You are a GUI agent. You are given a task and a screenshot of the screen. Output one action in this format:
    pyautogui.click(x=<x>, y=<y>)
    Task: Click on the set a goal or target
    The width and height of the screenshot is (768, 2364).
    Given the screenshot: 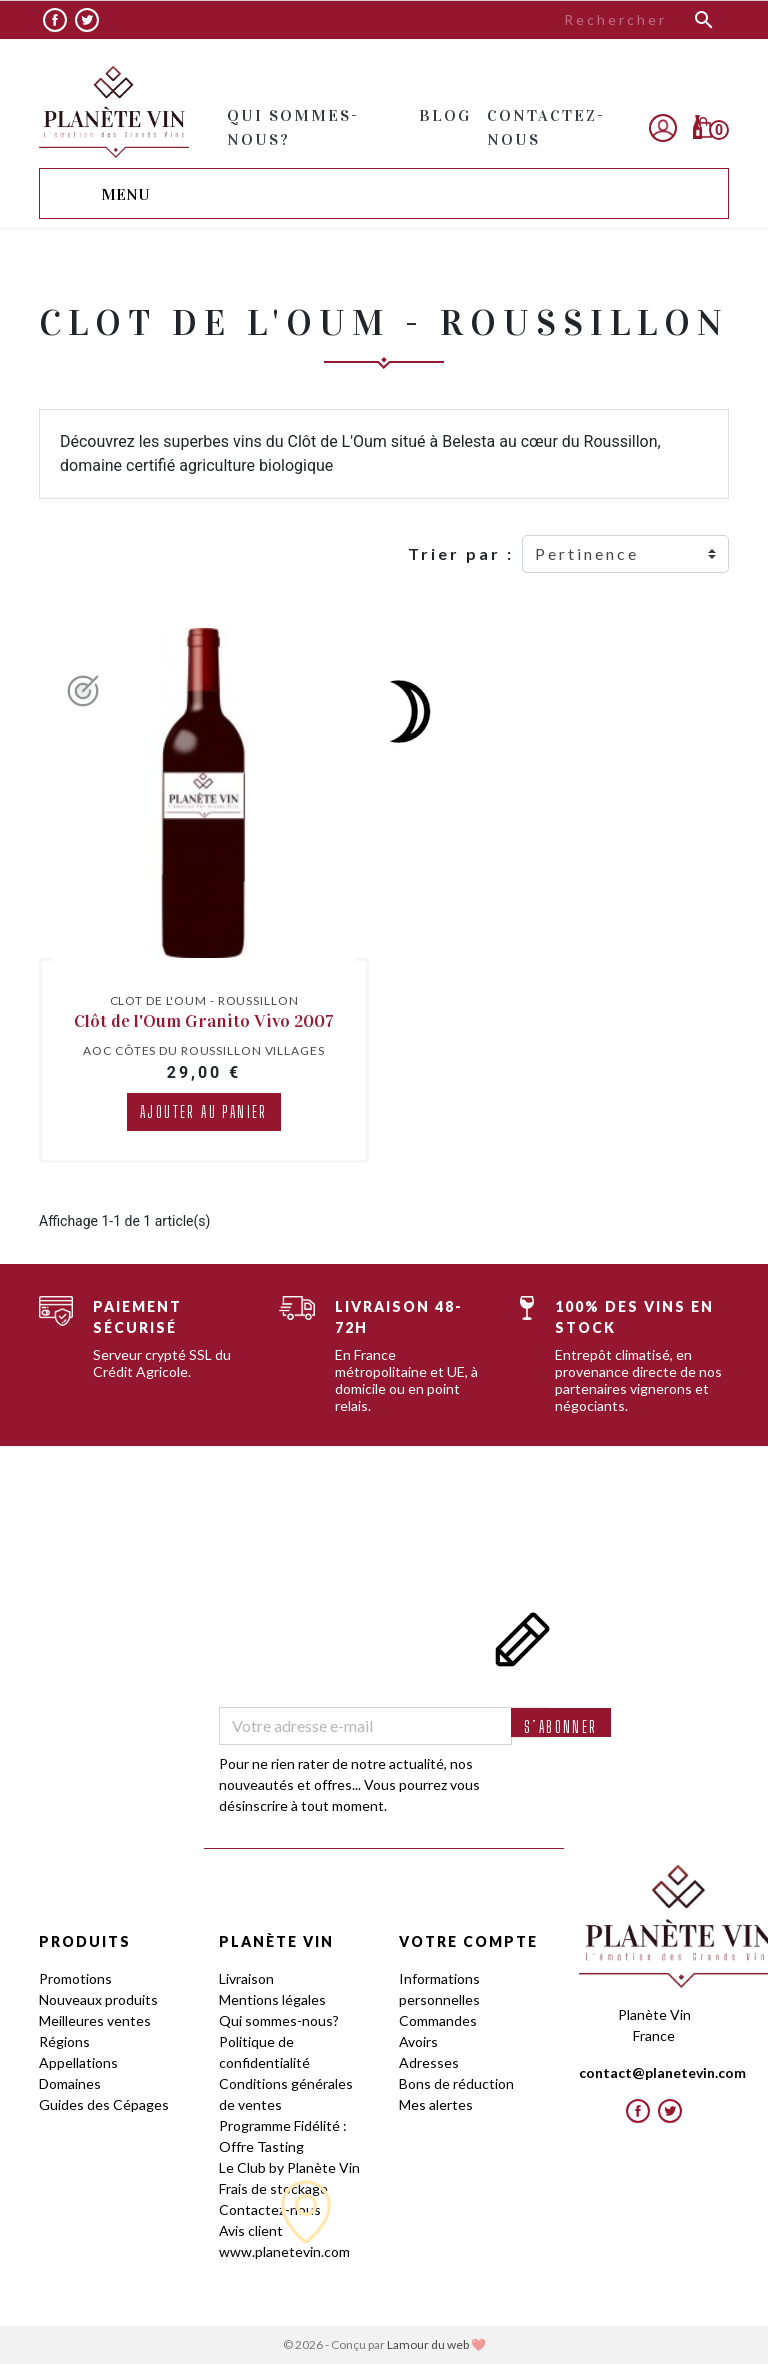 What is the action you would take?
    pyautogui.click(x=83, y=691)
    